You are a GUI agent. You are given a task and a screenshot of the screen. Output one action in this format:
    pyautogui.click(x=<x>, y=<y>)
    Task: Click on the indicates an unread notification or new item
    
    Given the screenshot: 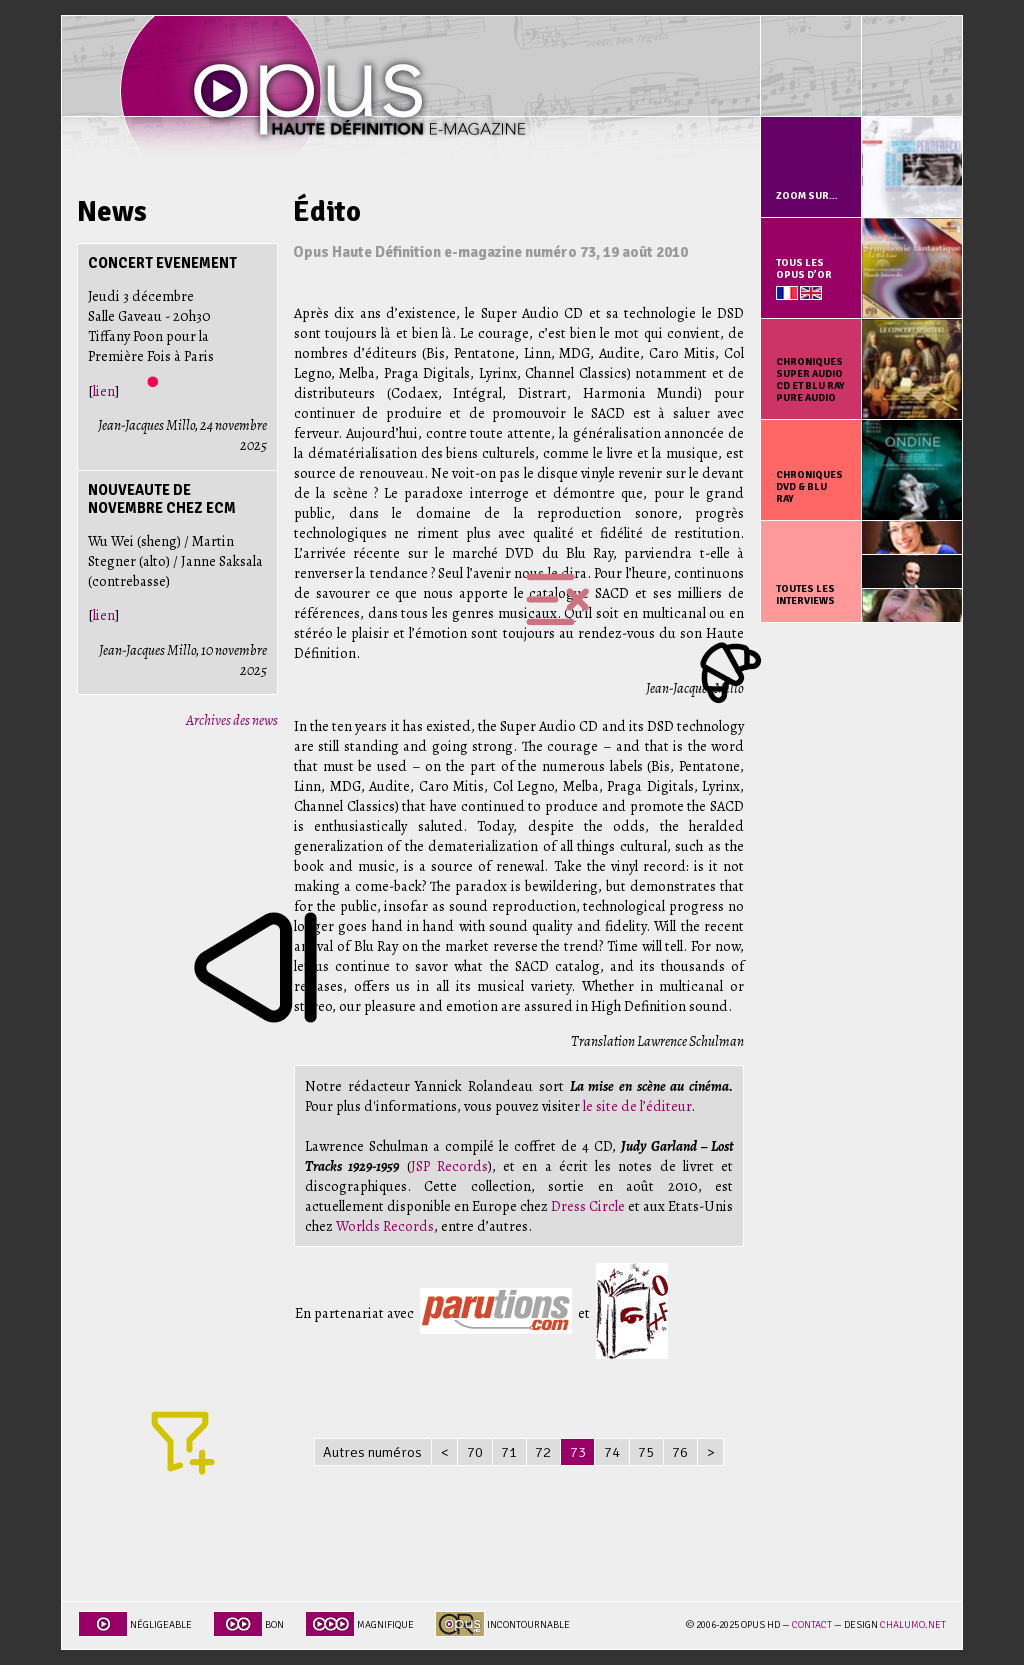 What is the action you would take?
    pyautogui.click(x=152, y=381)
    